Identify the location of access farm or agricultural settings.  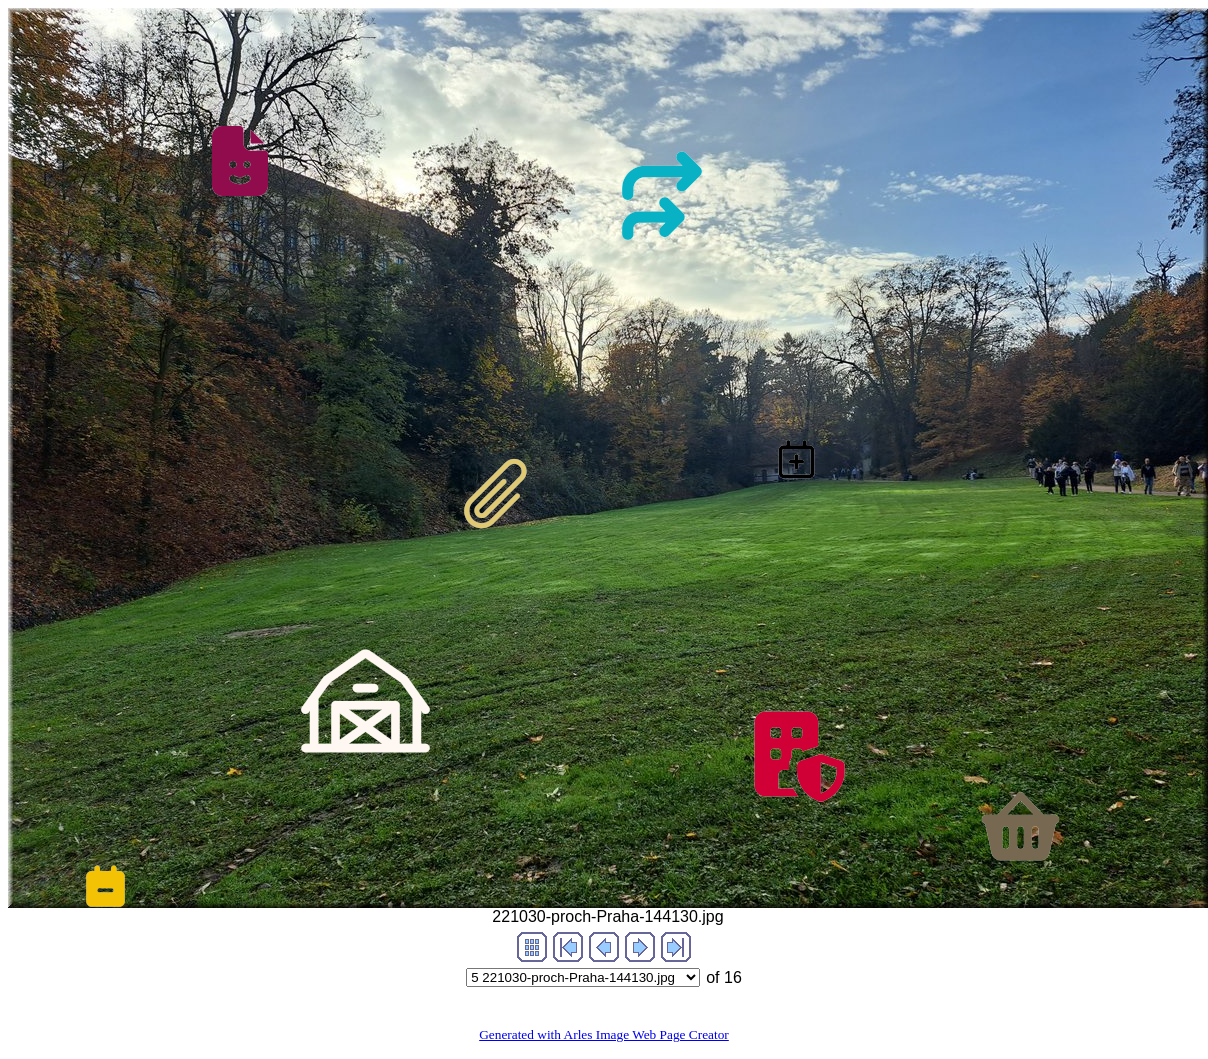
(365, 709).